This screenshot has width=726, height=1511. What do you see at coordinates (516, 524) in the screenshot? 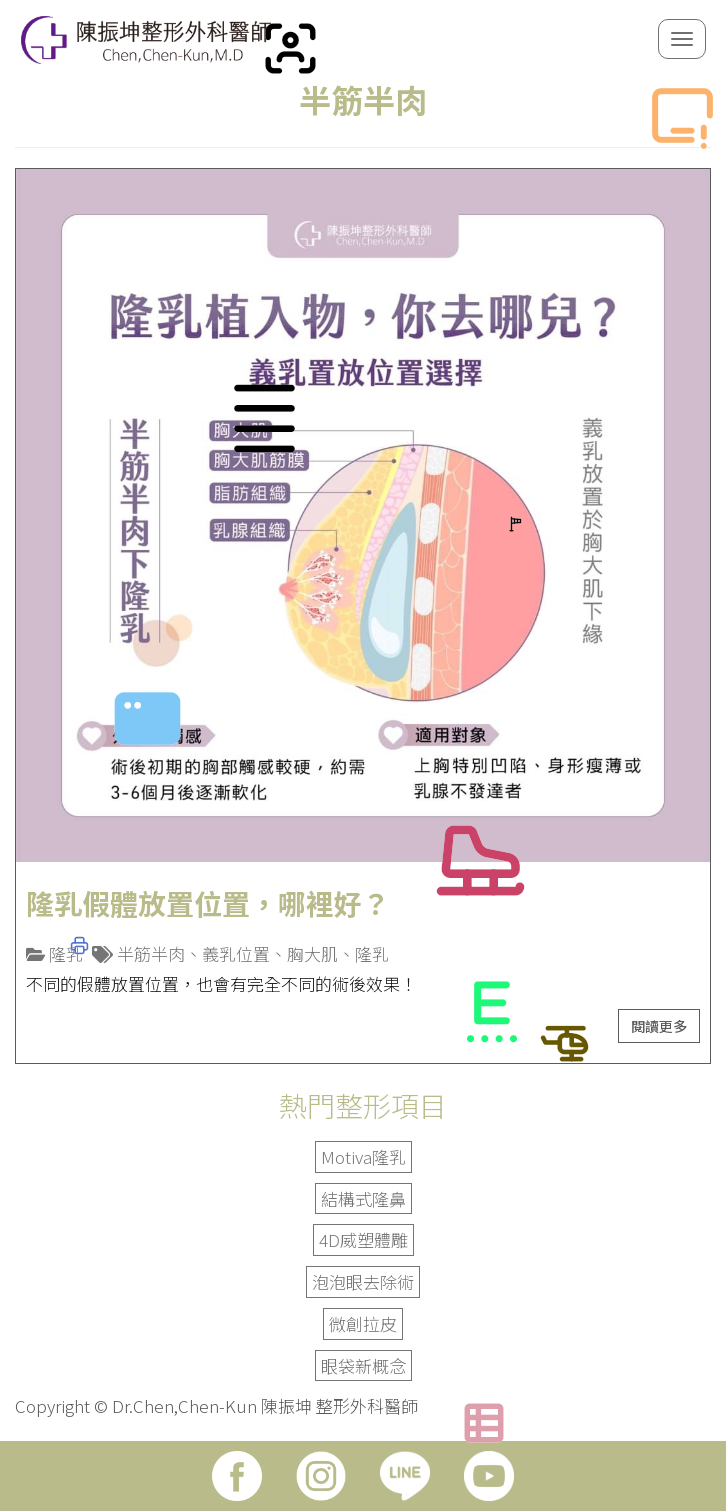
I see `view current wind conditions` at bounding box center [516, 524].